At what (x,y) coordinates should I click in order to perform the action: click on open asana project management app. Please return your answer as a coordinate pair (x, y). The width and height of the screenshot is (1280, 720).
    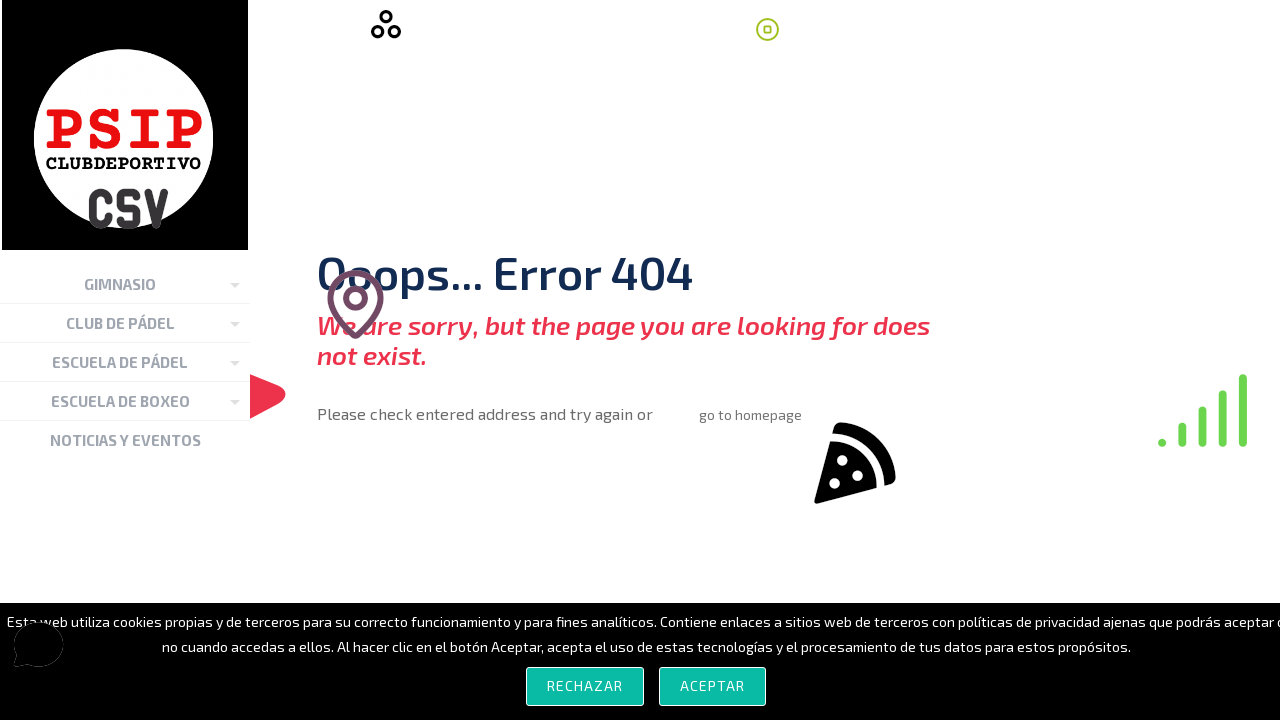
    Looking at the image, I should click on (386, 25).